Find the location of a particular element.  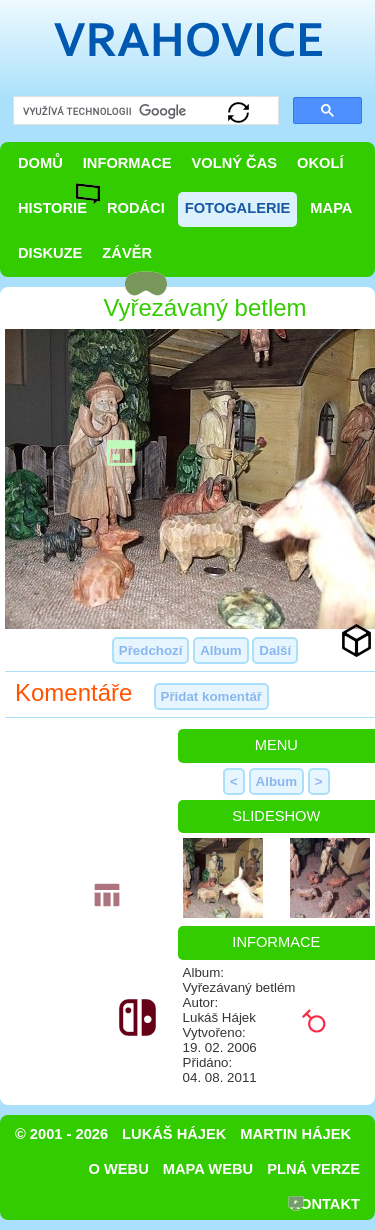

insert a table into a document is located at coordinates (107, 895).